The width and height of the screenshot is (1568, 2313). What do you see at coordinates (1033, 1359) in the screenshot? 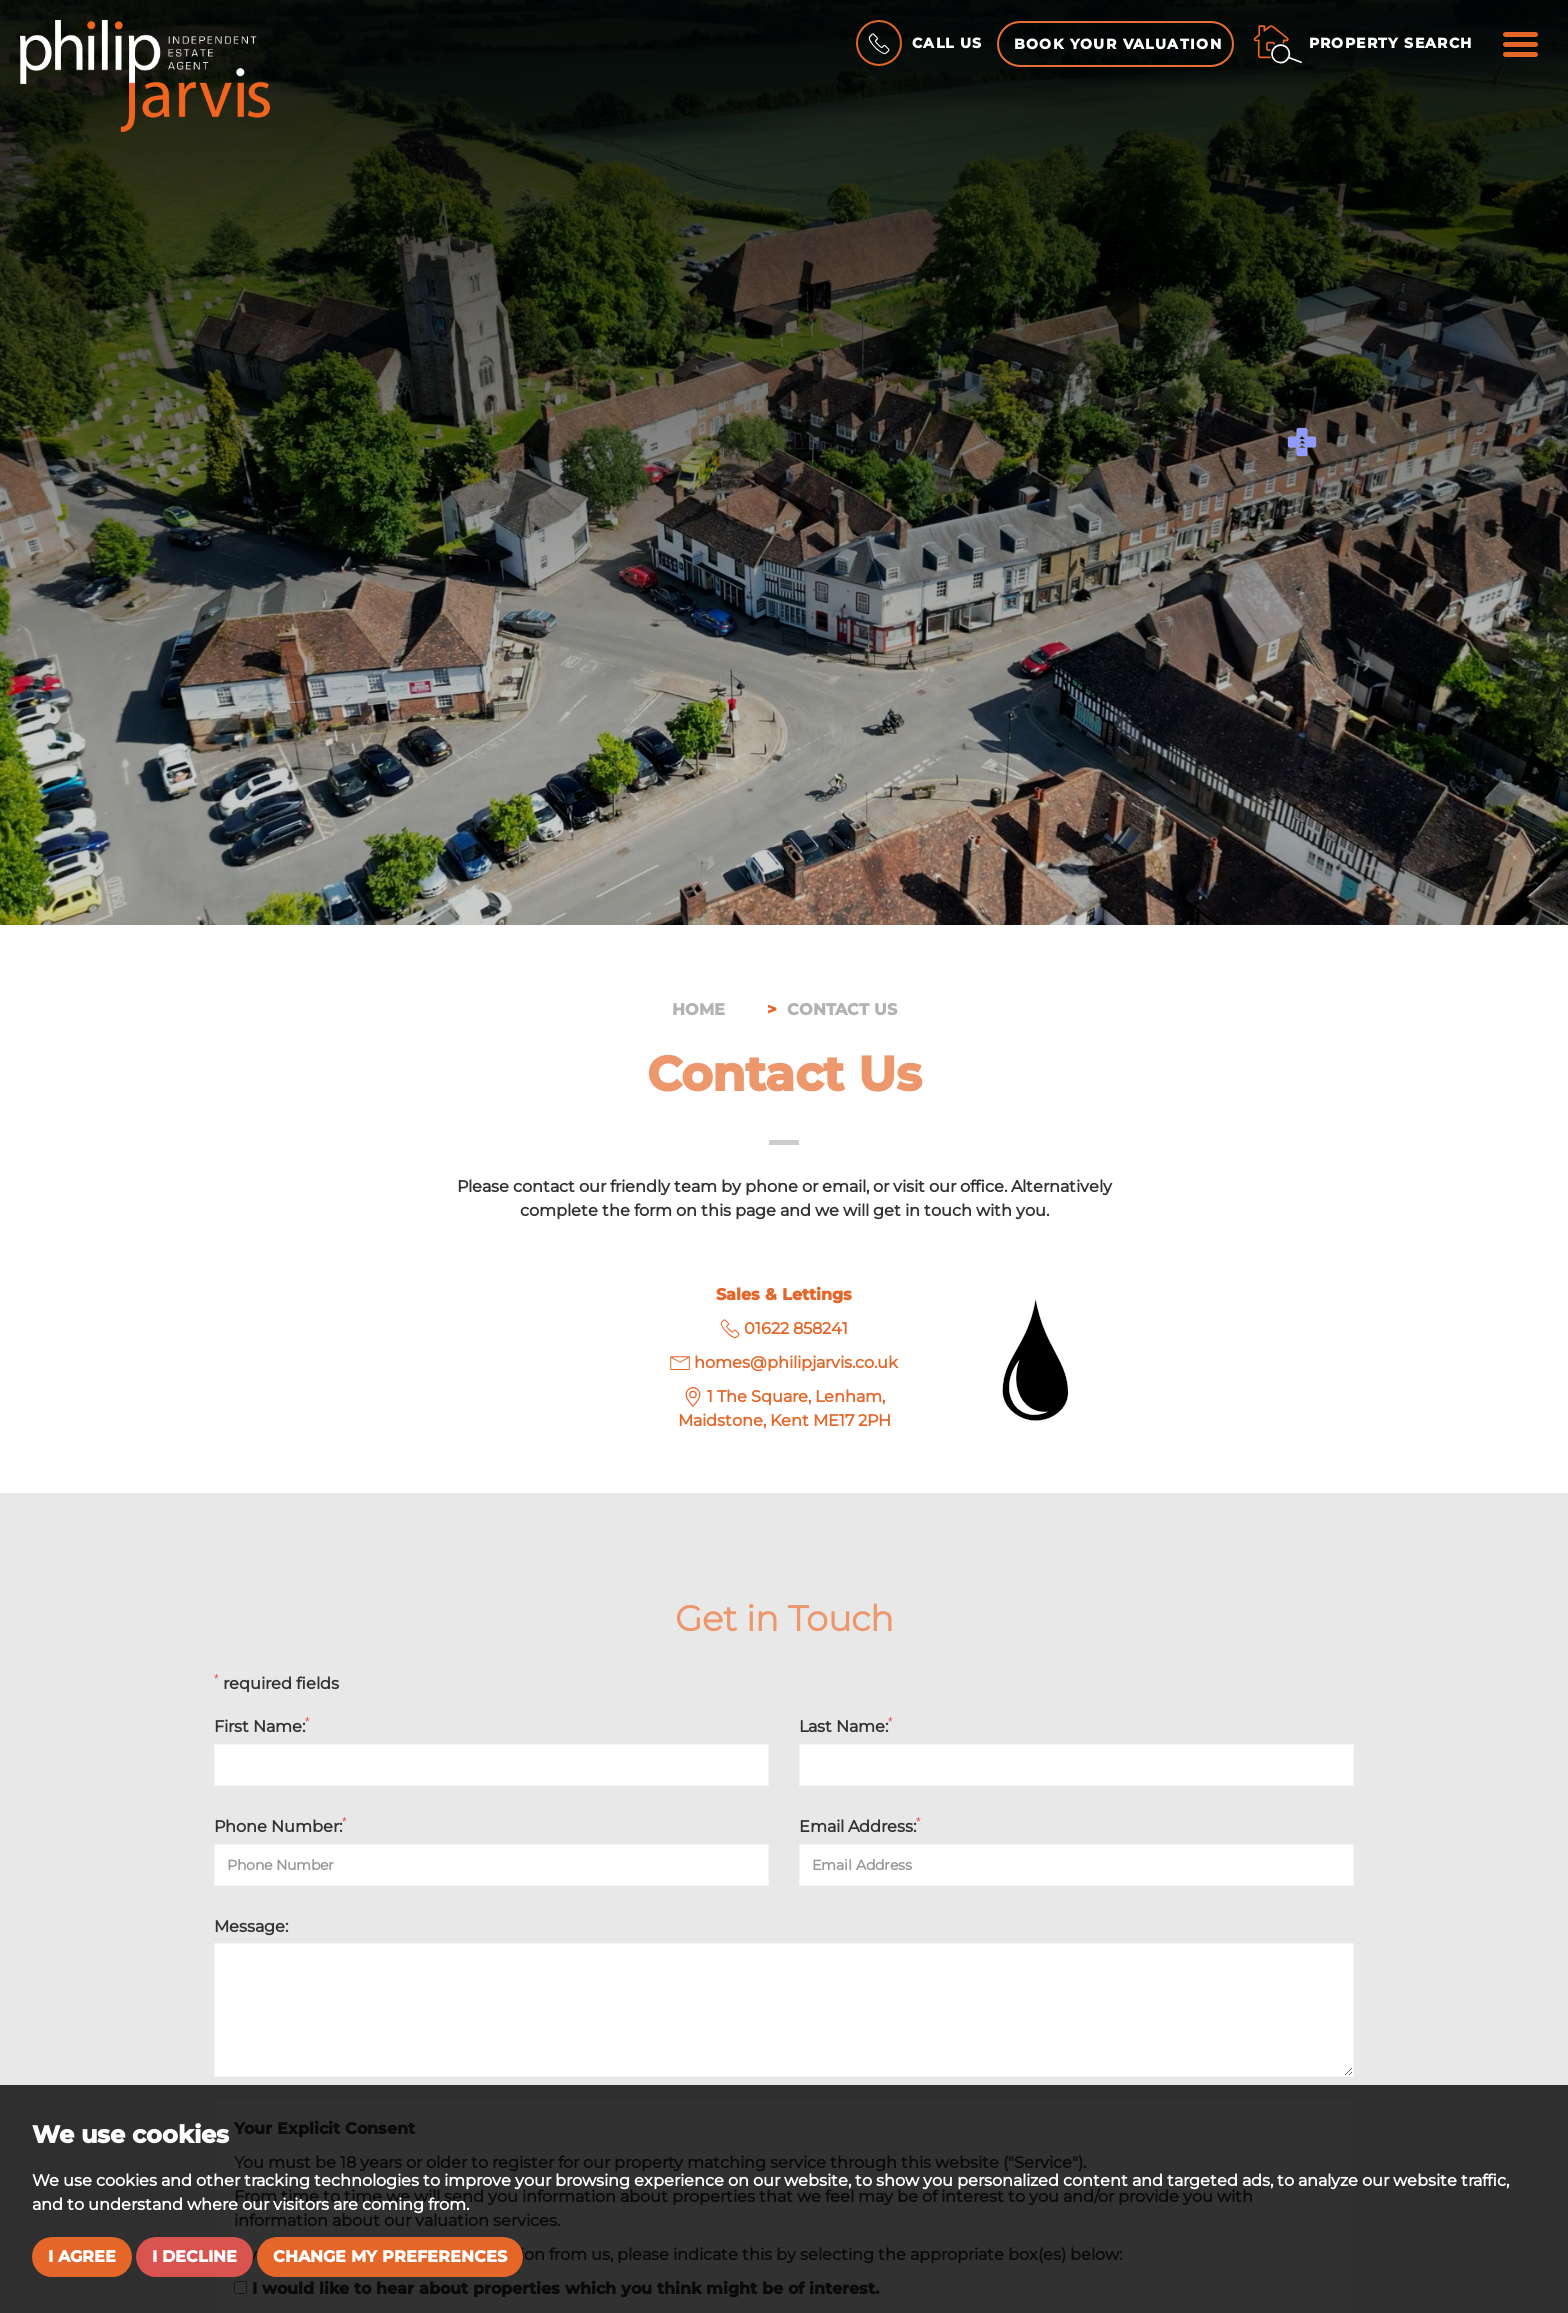
I see `indicates water or liquid-related feature` at bounding box center [1033, 1359].